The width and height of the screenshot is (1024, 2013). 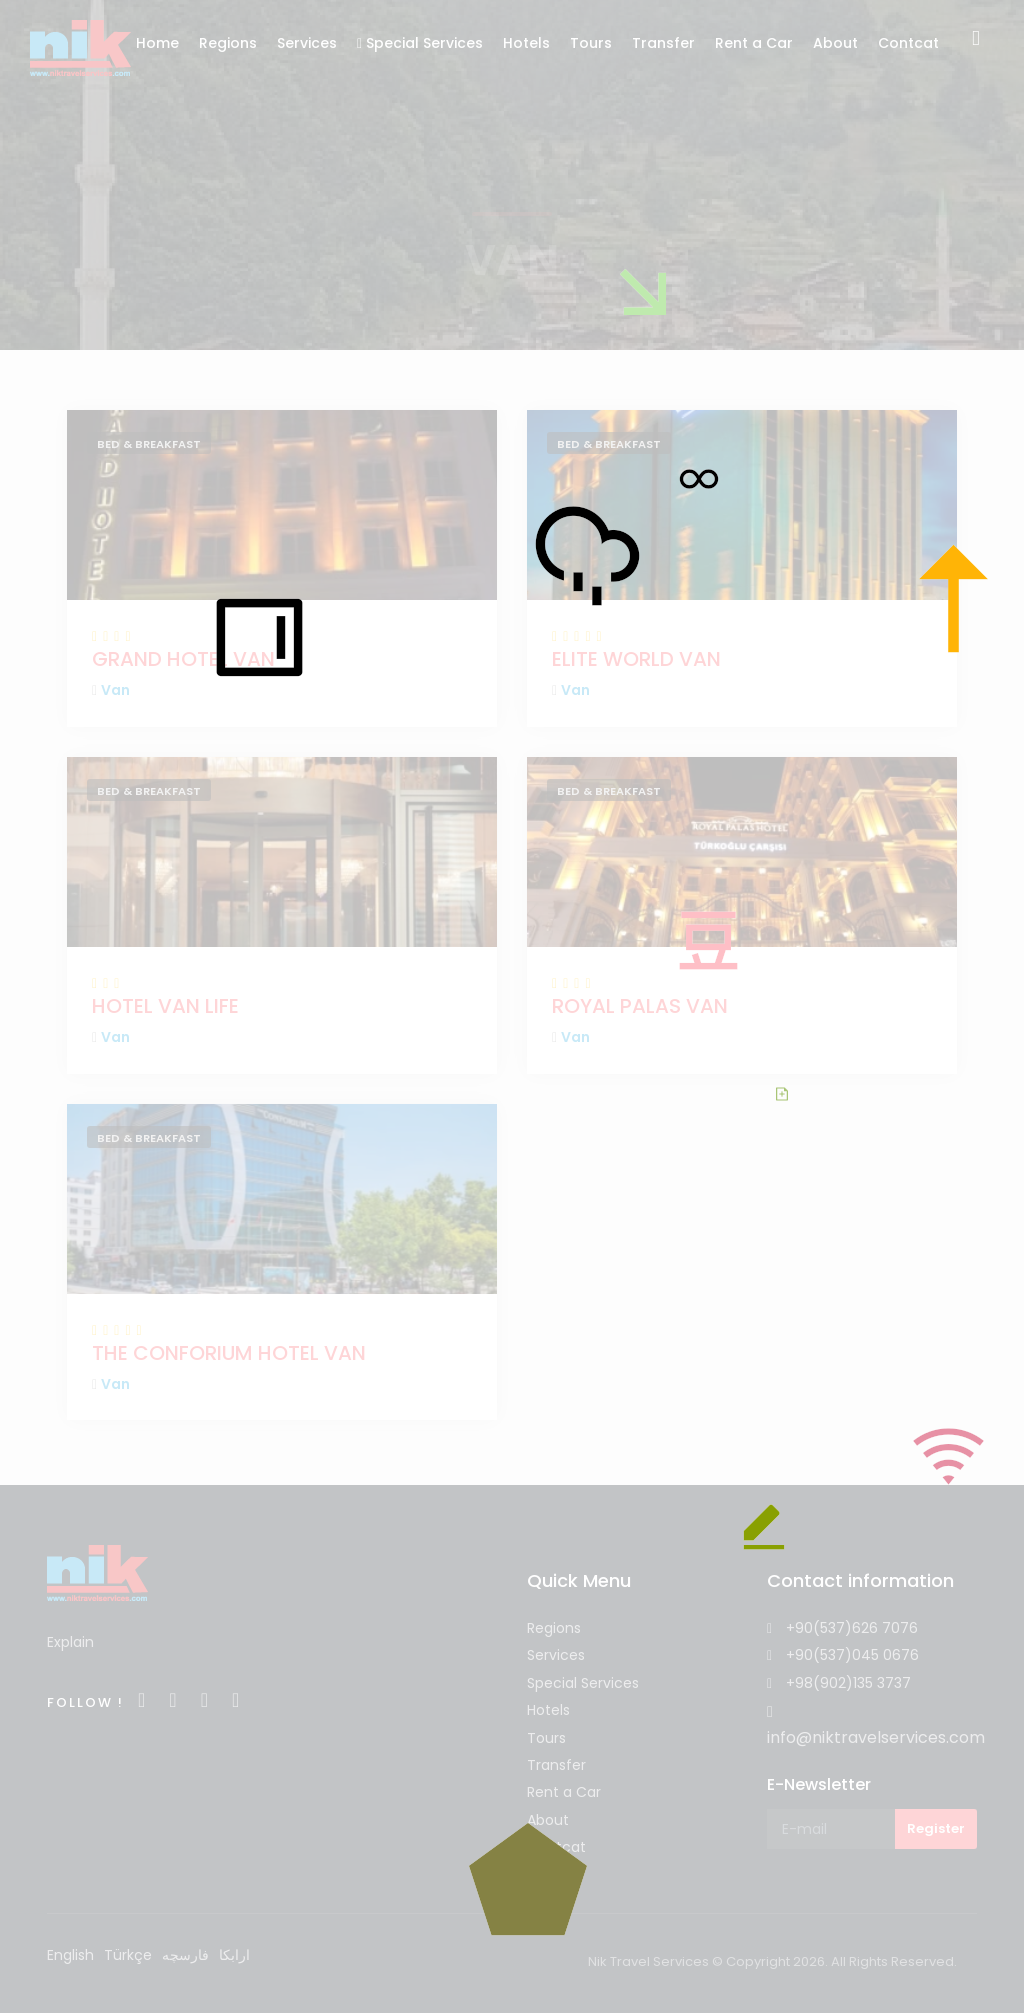 I want to click on scroll to top of page, so click(x=953, y=598).